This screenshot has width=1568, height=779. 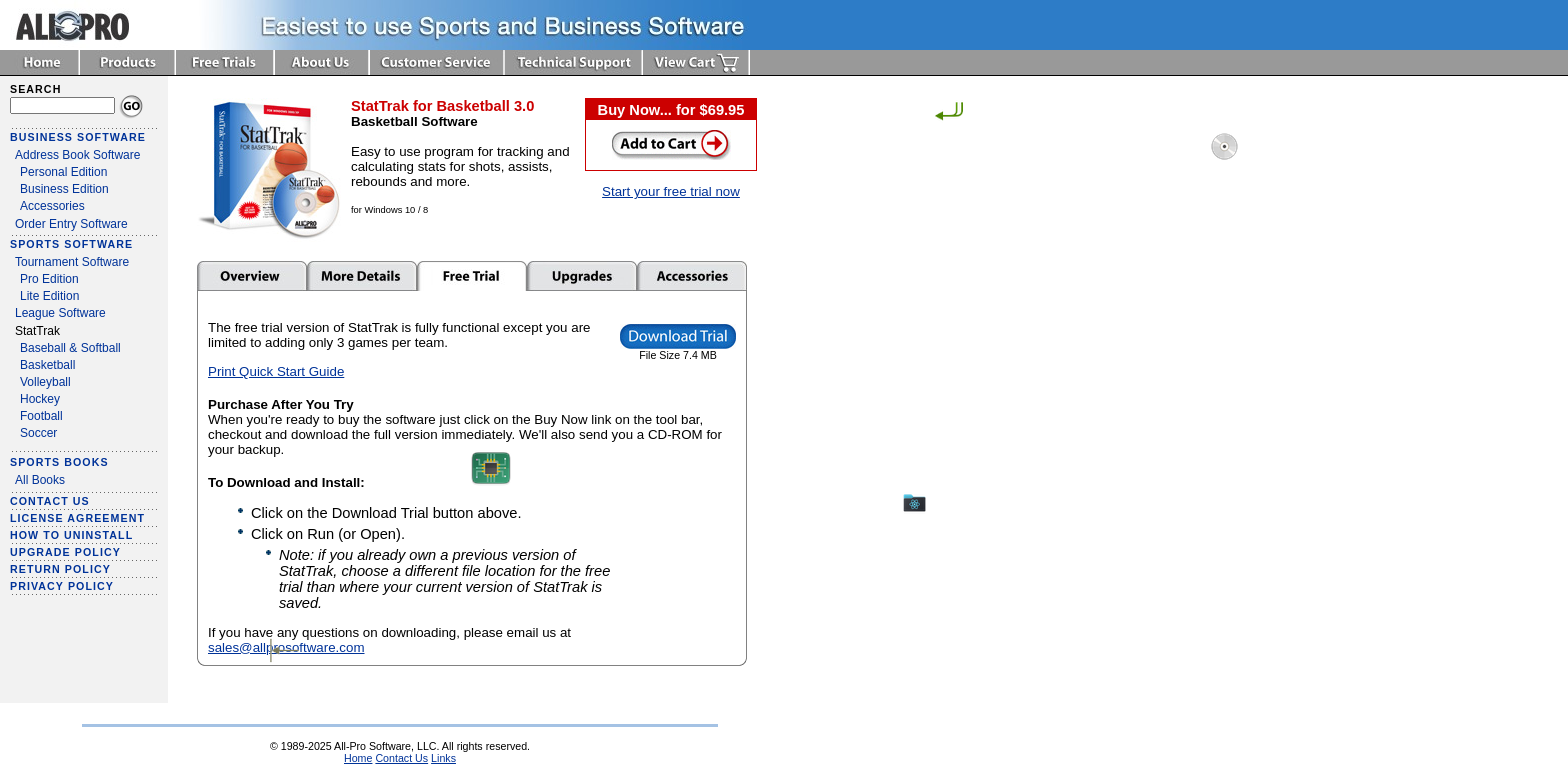 What do you see at coordinates (948, 109) in the screenshot?
I see `reply to all recipients of an email` at bounding box center [948, 109].